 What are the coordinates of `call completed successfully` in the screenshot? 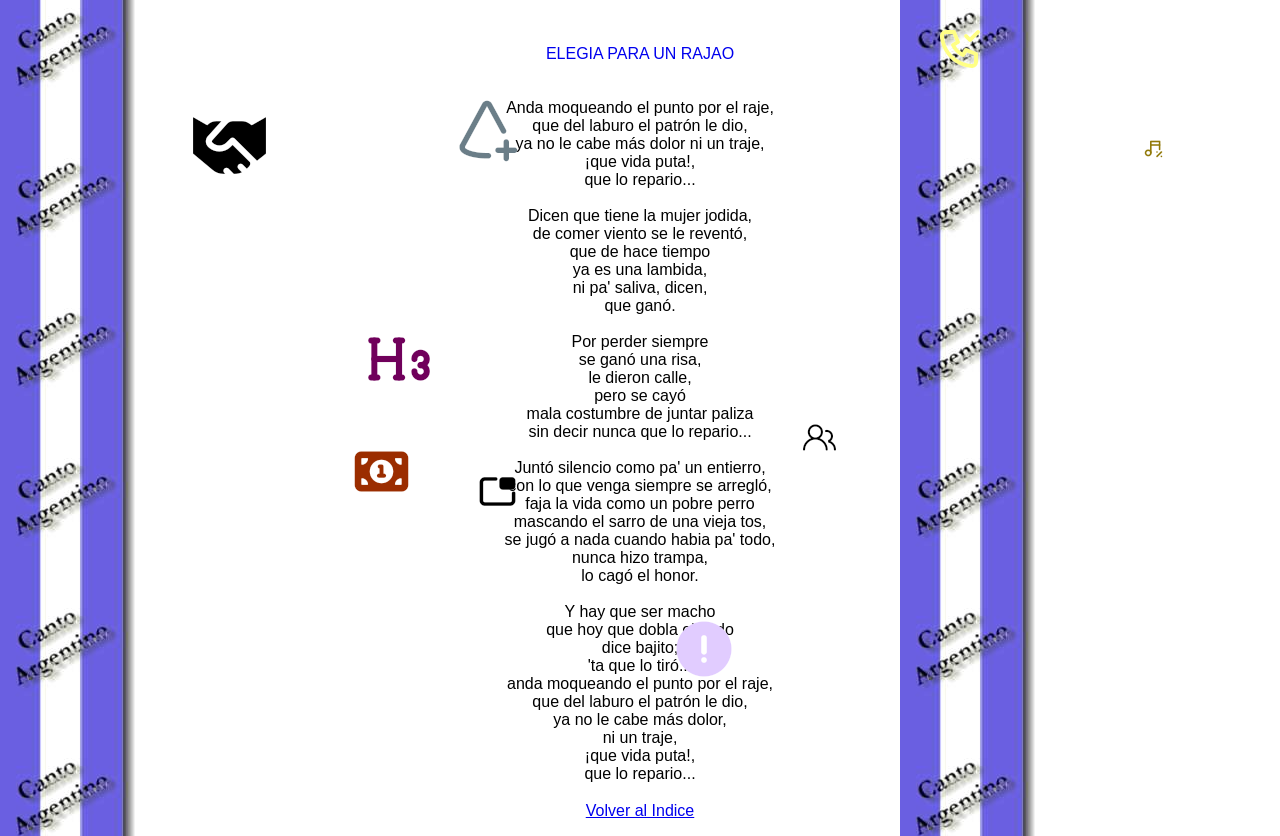 It's located at (960, 48).